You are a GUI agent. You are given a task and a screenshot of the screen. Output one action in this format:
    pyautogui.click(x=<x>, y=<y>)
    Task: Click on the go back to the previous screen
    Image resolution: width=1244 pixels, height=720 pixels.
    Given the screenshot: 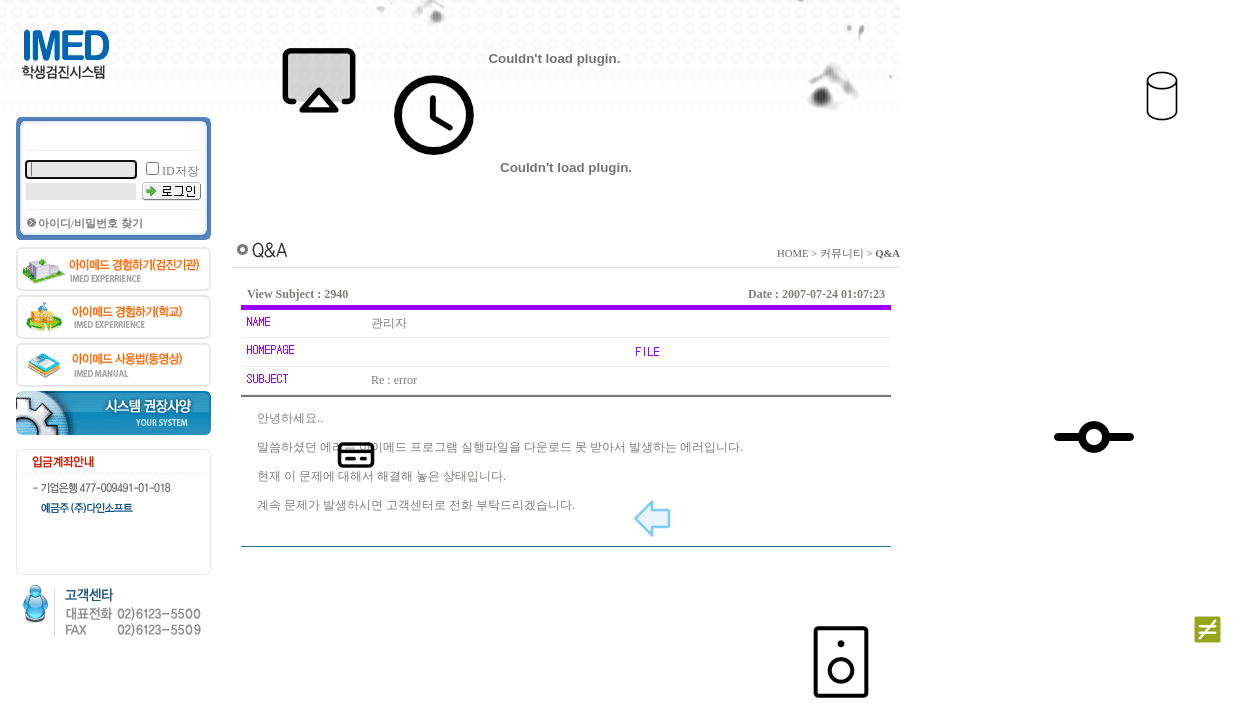 What is the action you would take?
    pyautogui.click(x=653, y=518)
    